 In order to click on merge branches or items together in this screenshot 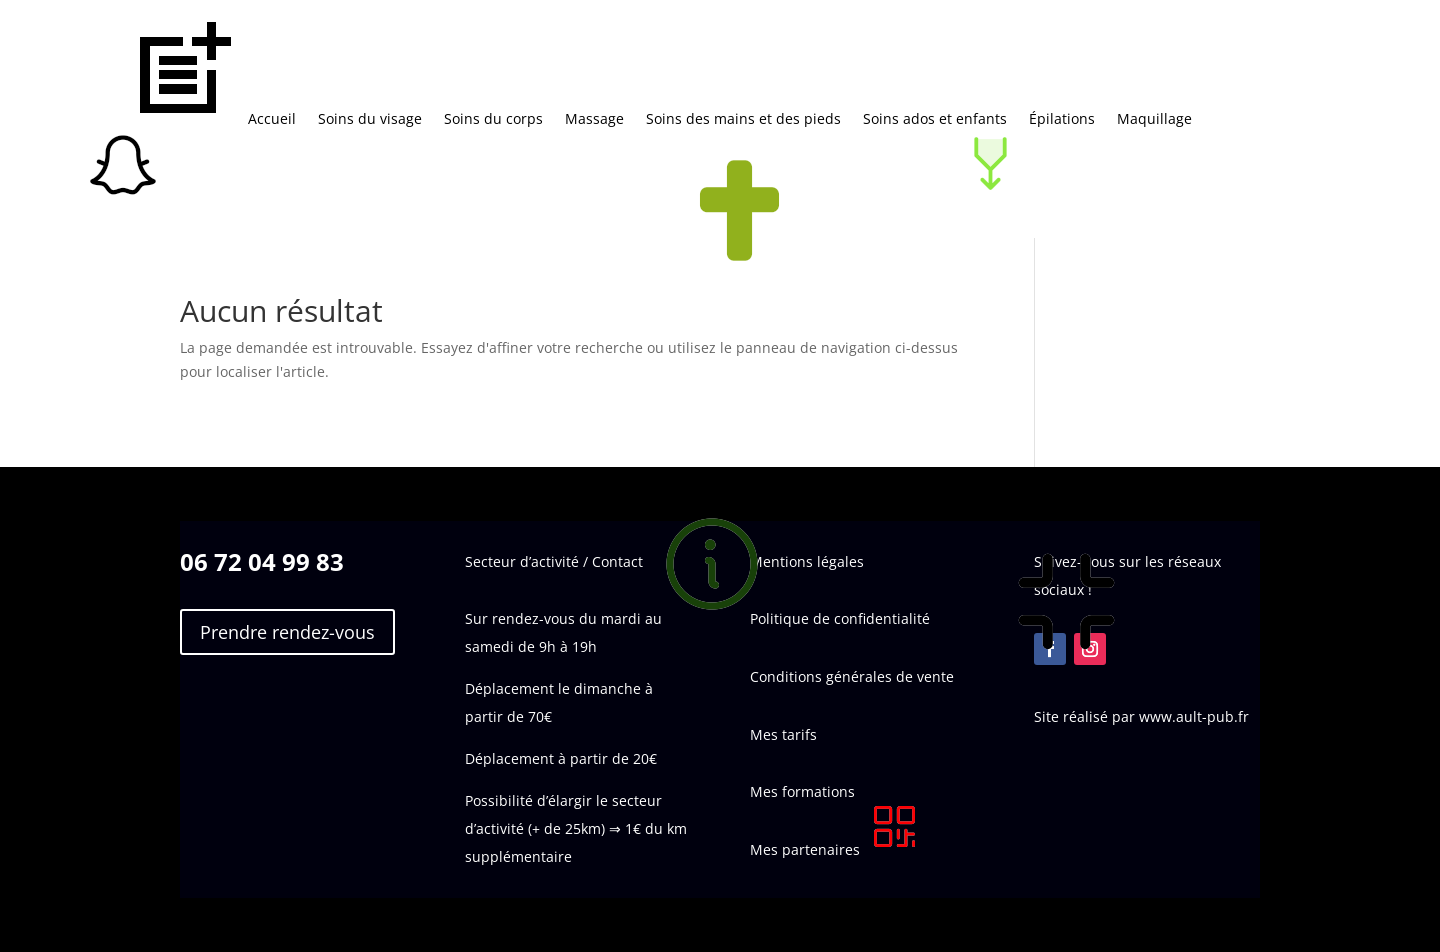, I will do `click(990, 161)`.